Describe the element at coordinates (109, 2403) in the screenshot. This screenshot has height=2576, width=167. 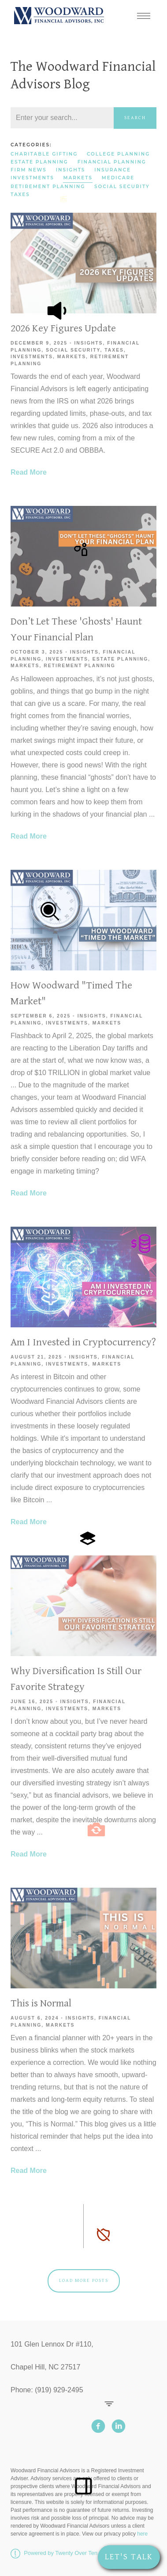
I see `filter or sort list items` at that location.